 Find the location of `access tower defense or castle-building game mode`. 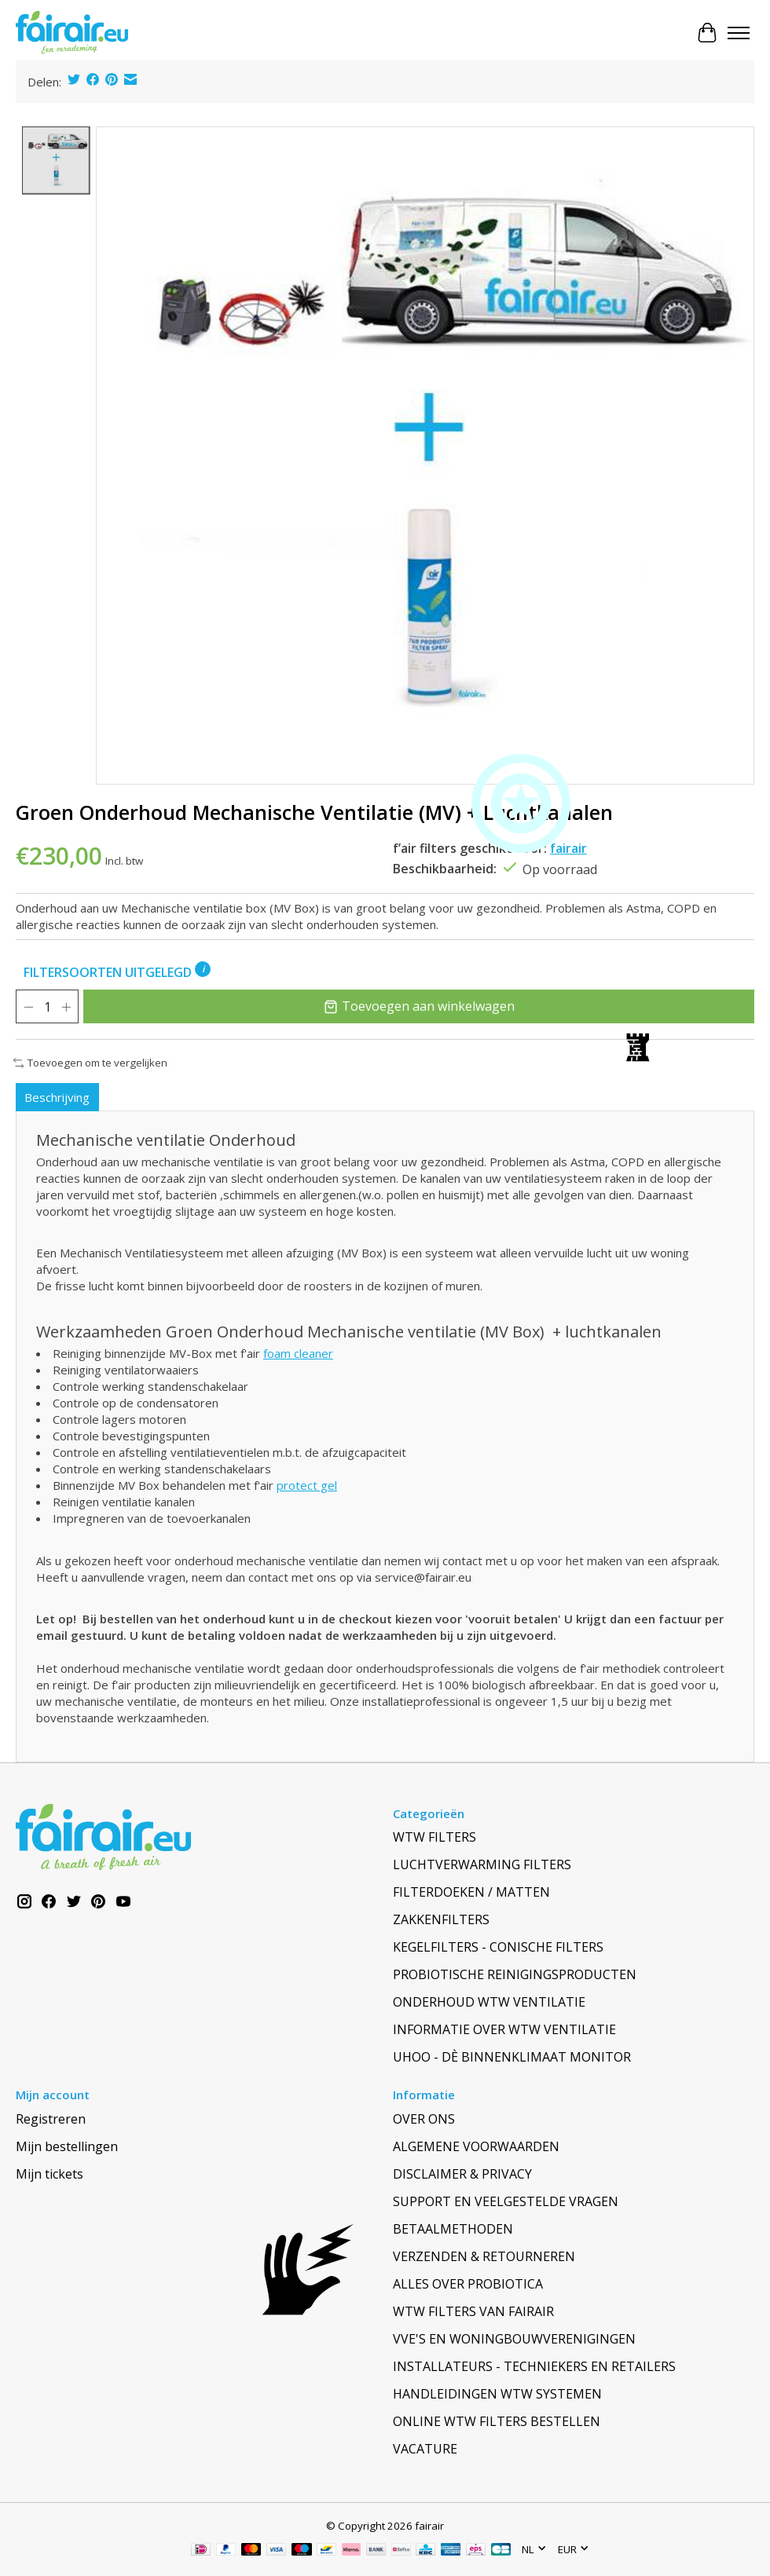

access tower defense or castle-building game mode is located at coordinates (637, 1047).